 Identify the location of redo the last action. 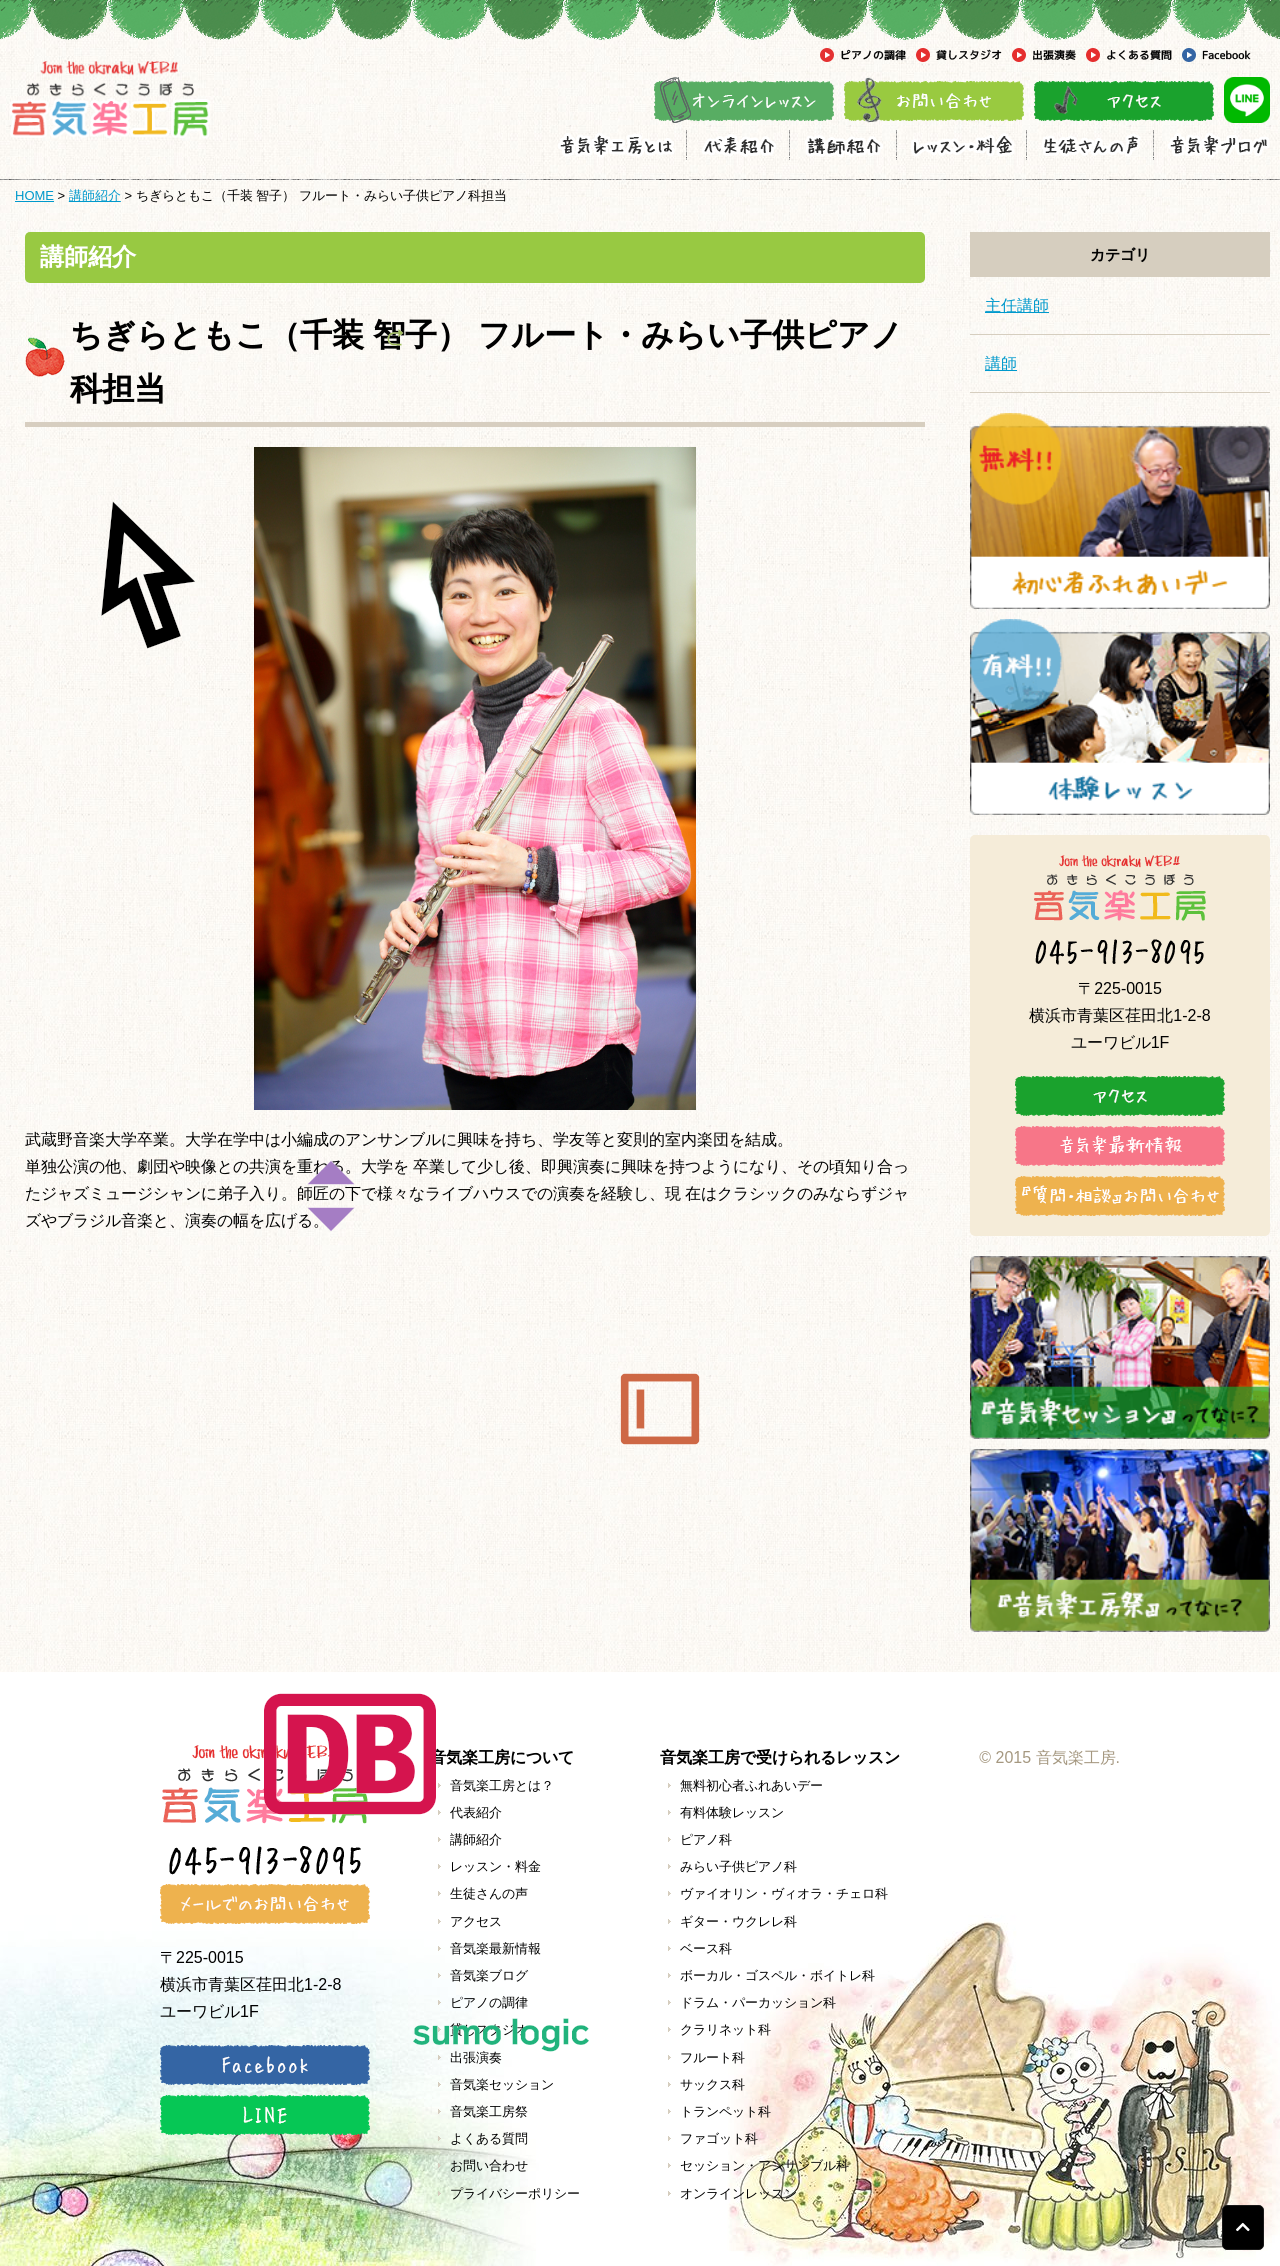
(395, 338).